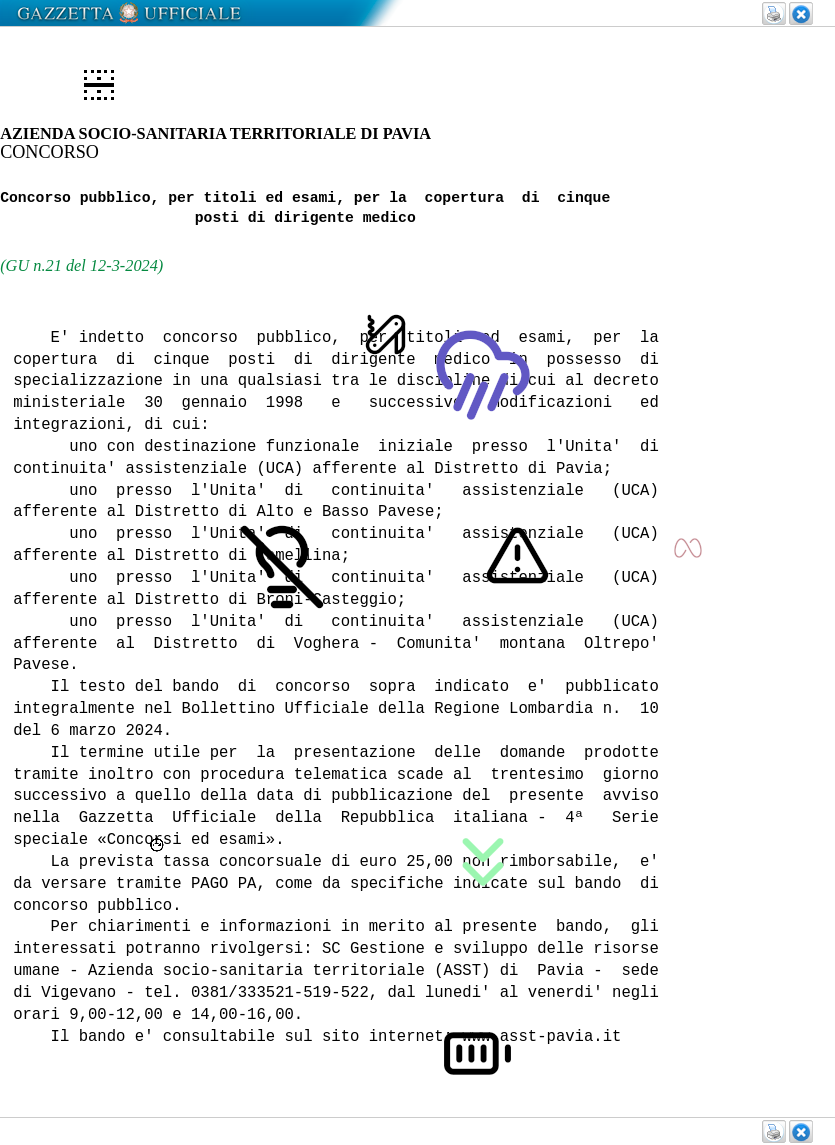 The image size is (835, 1145). What do you see at coordinates (483, 862) in the screenshot?
I see `scroll down or view more content` at bounding box center [483, 862].